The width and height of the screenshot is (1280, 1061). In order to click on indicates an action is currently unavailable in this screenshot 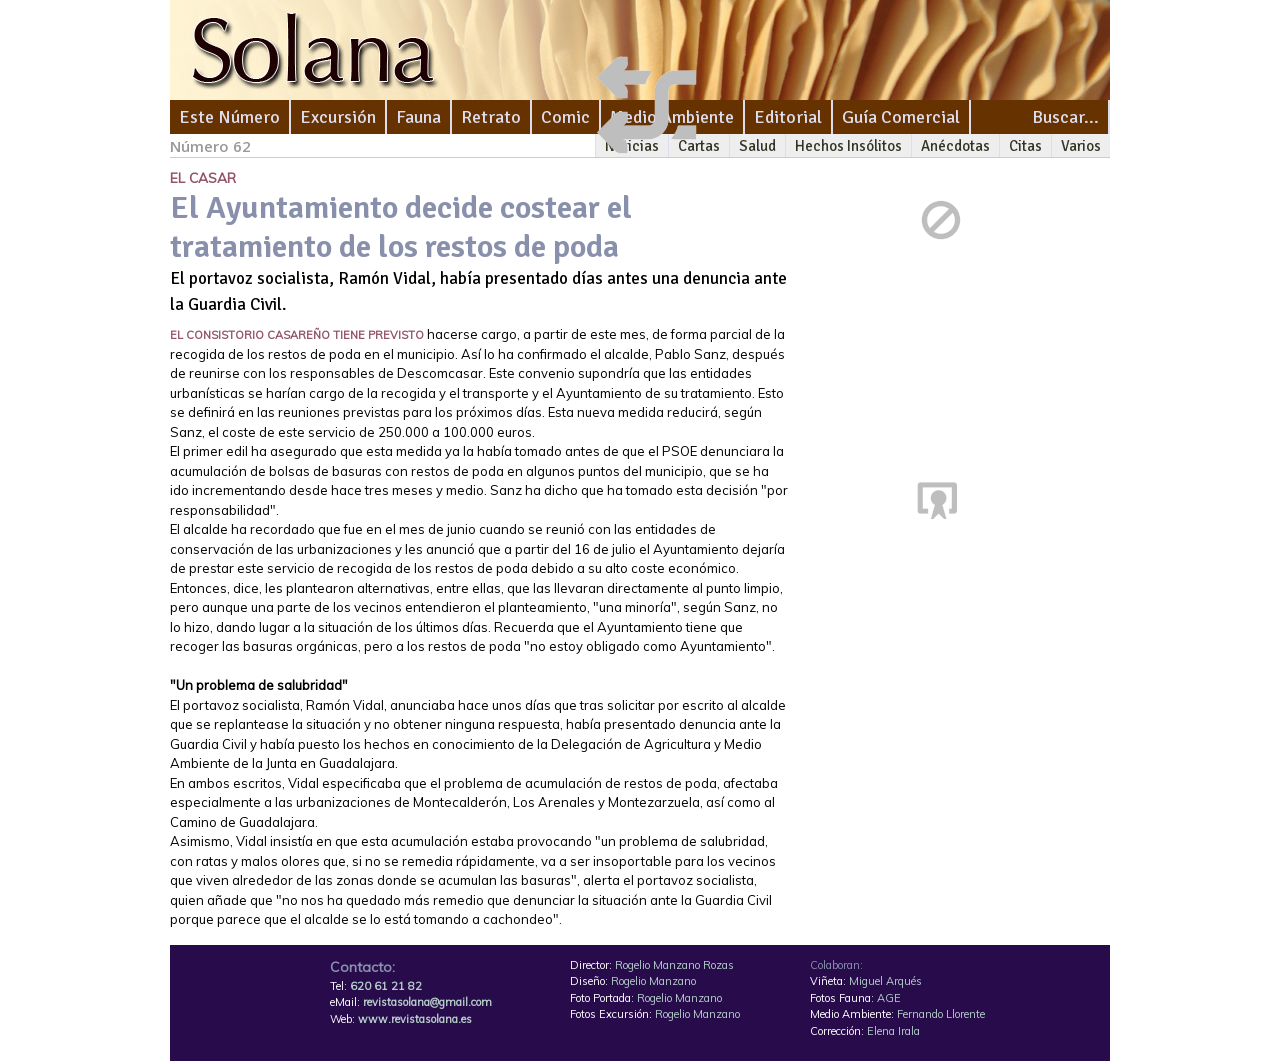, I will do `click(941, 220)`.